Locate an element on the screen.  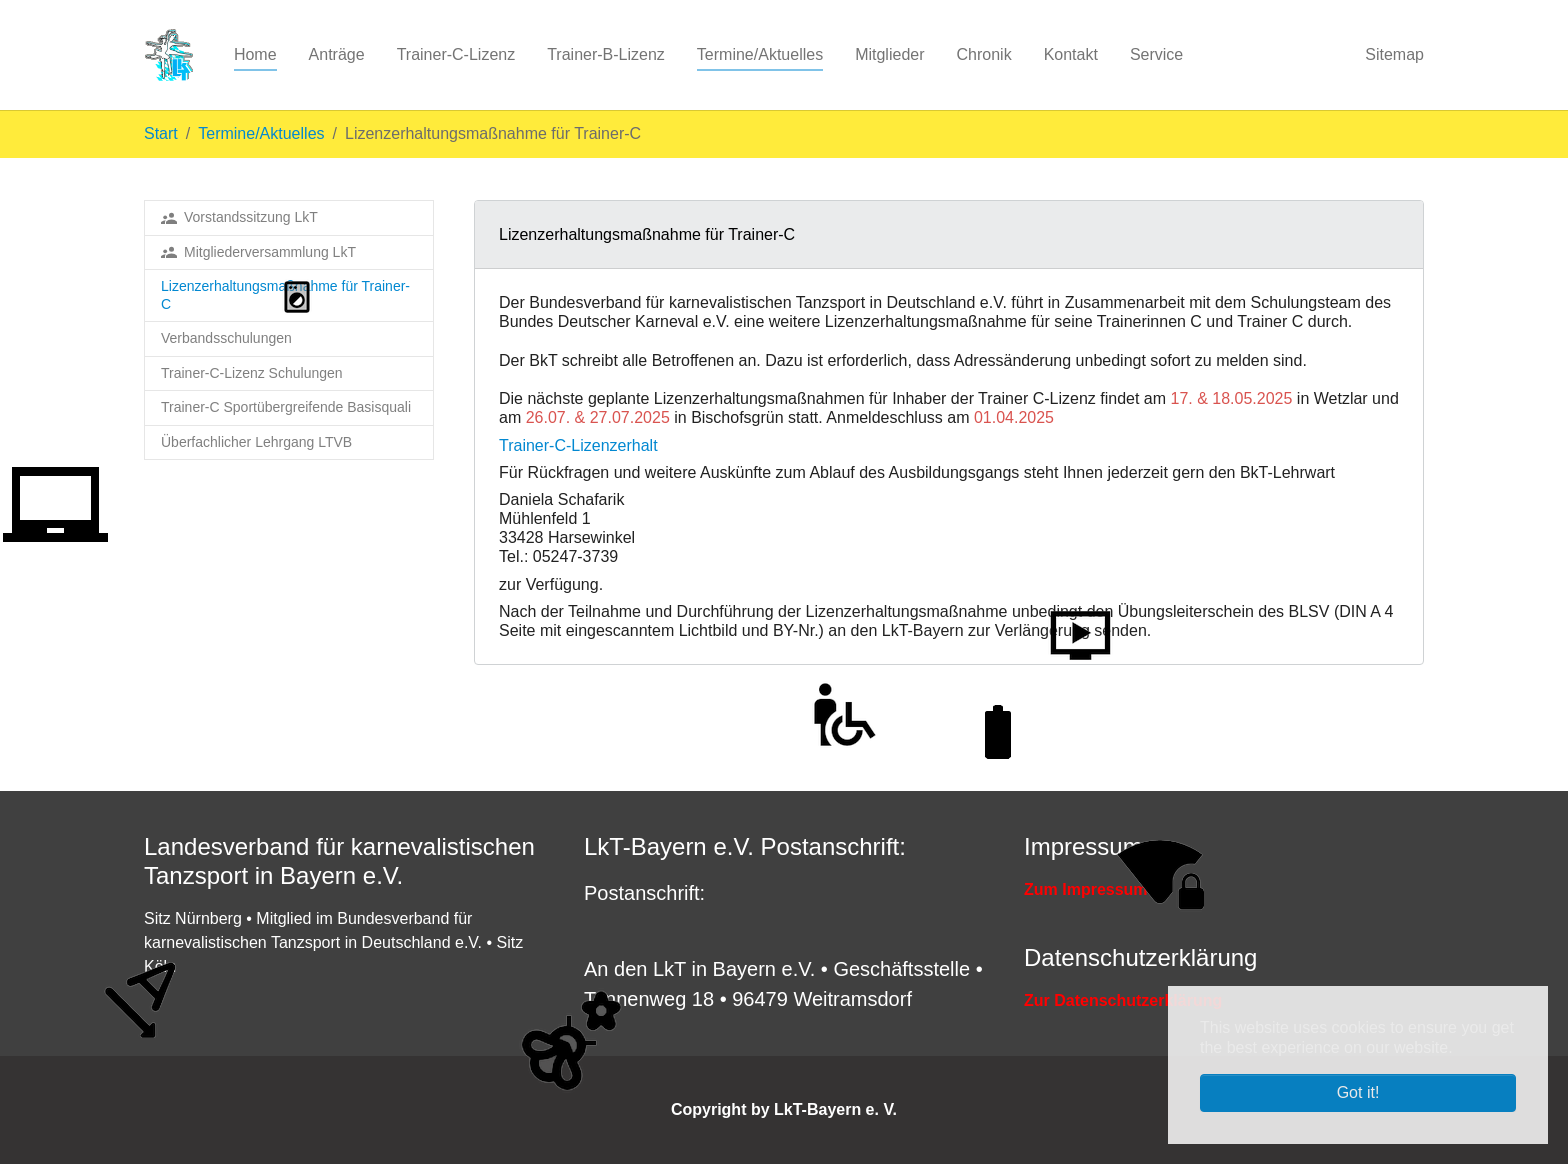
wheelchair pickup location is located at coordinates (842, 714).